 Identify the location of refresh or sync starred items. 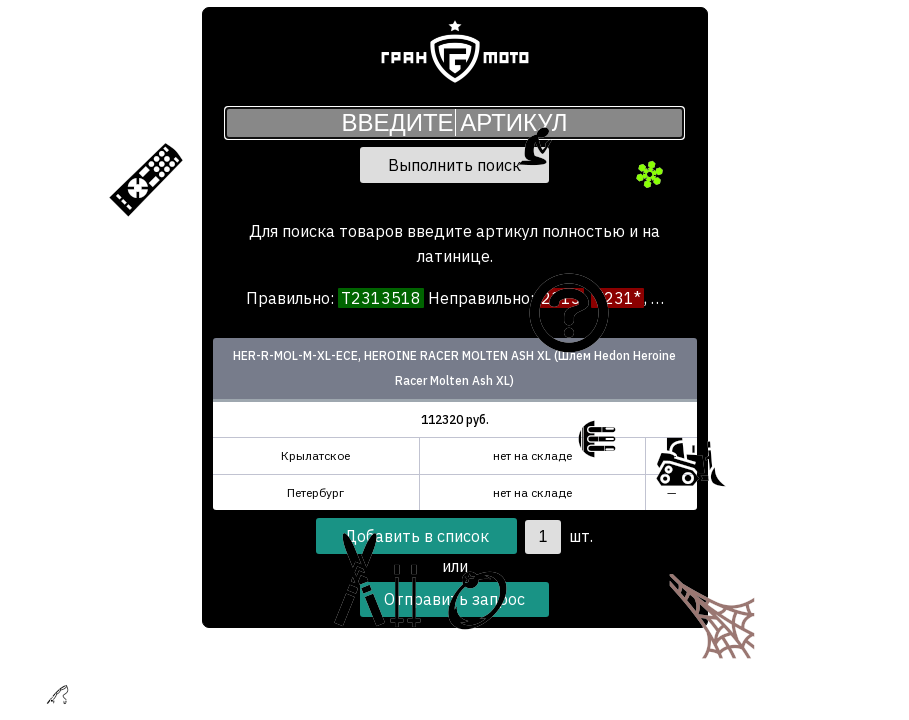
(477, 600).